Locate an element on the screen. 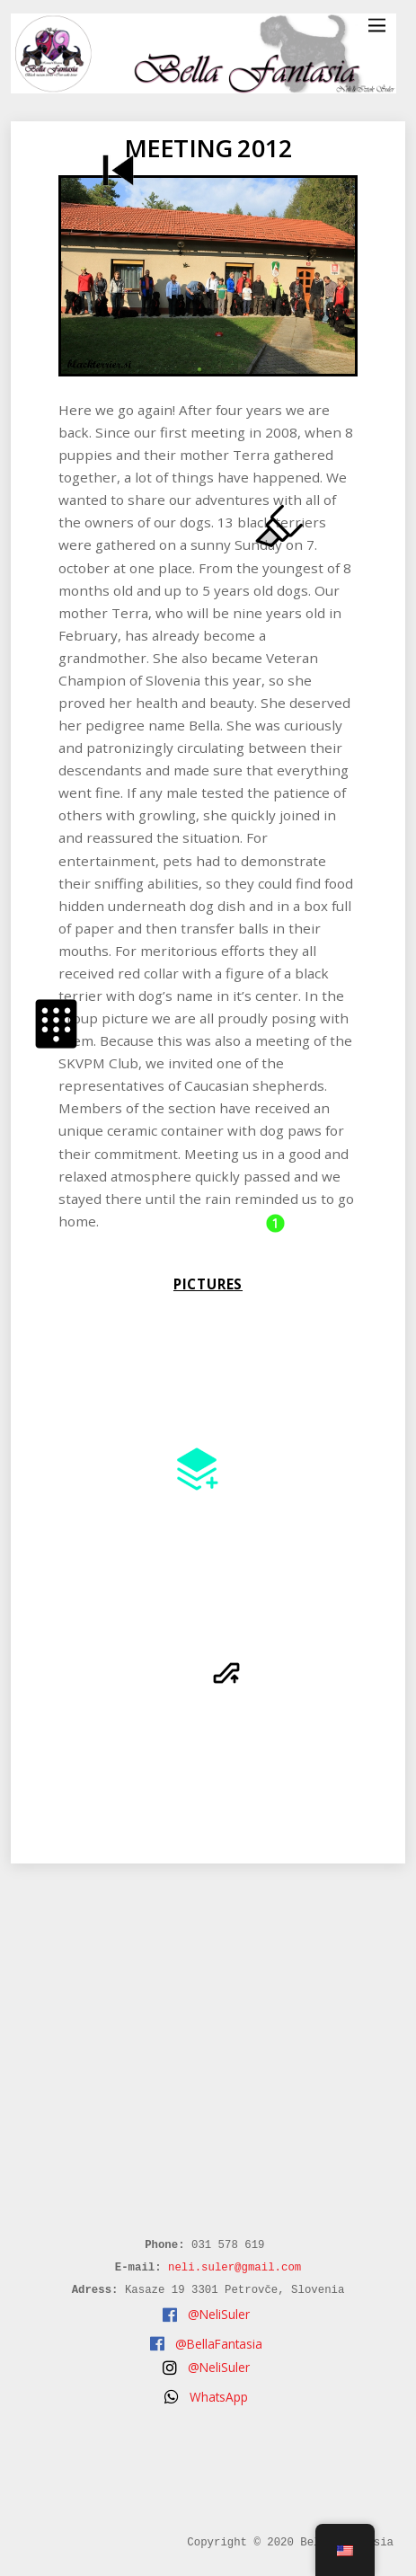 Image resolution: width=416 pixels, height=2576 pixels. add a new layer to the stack is located at coordinates (197, 1469).